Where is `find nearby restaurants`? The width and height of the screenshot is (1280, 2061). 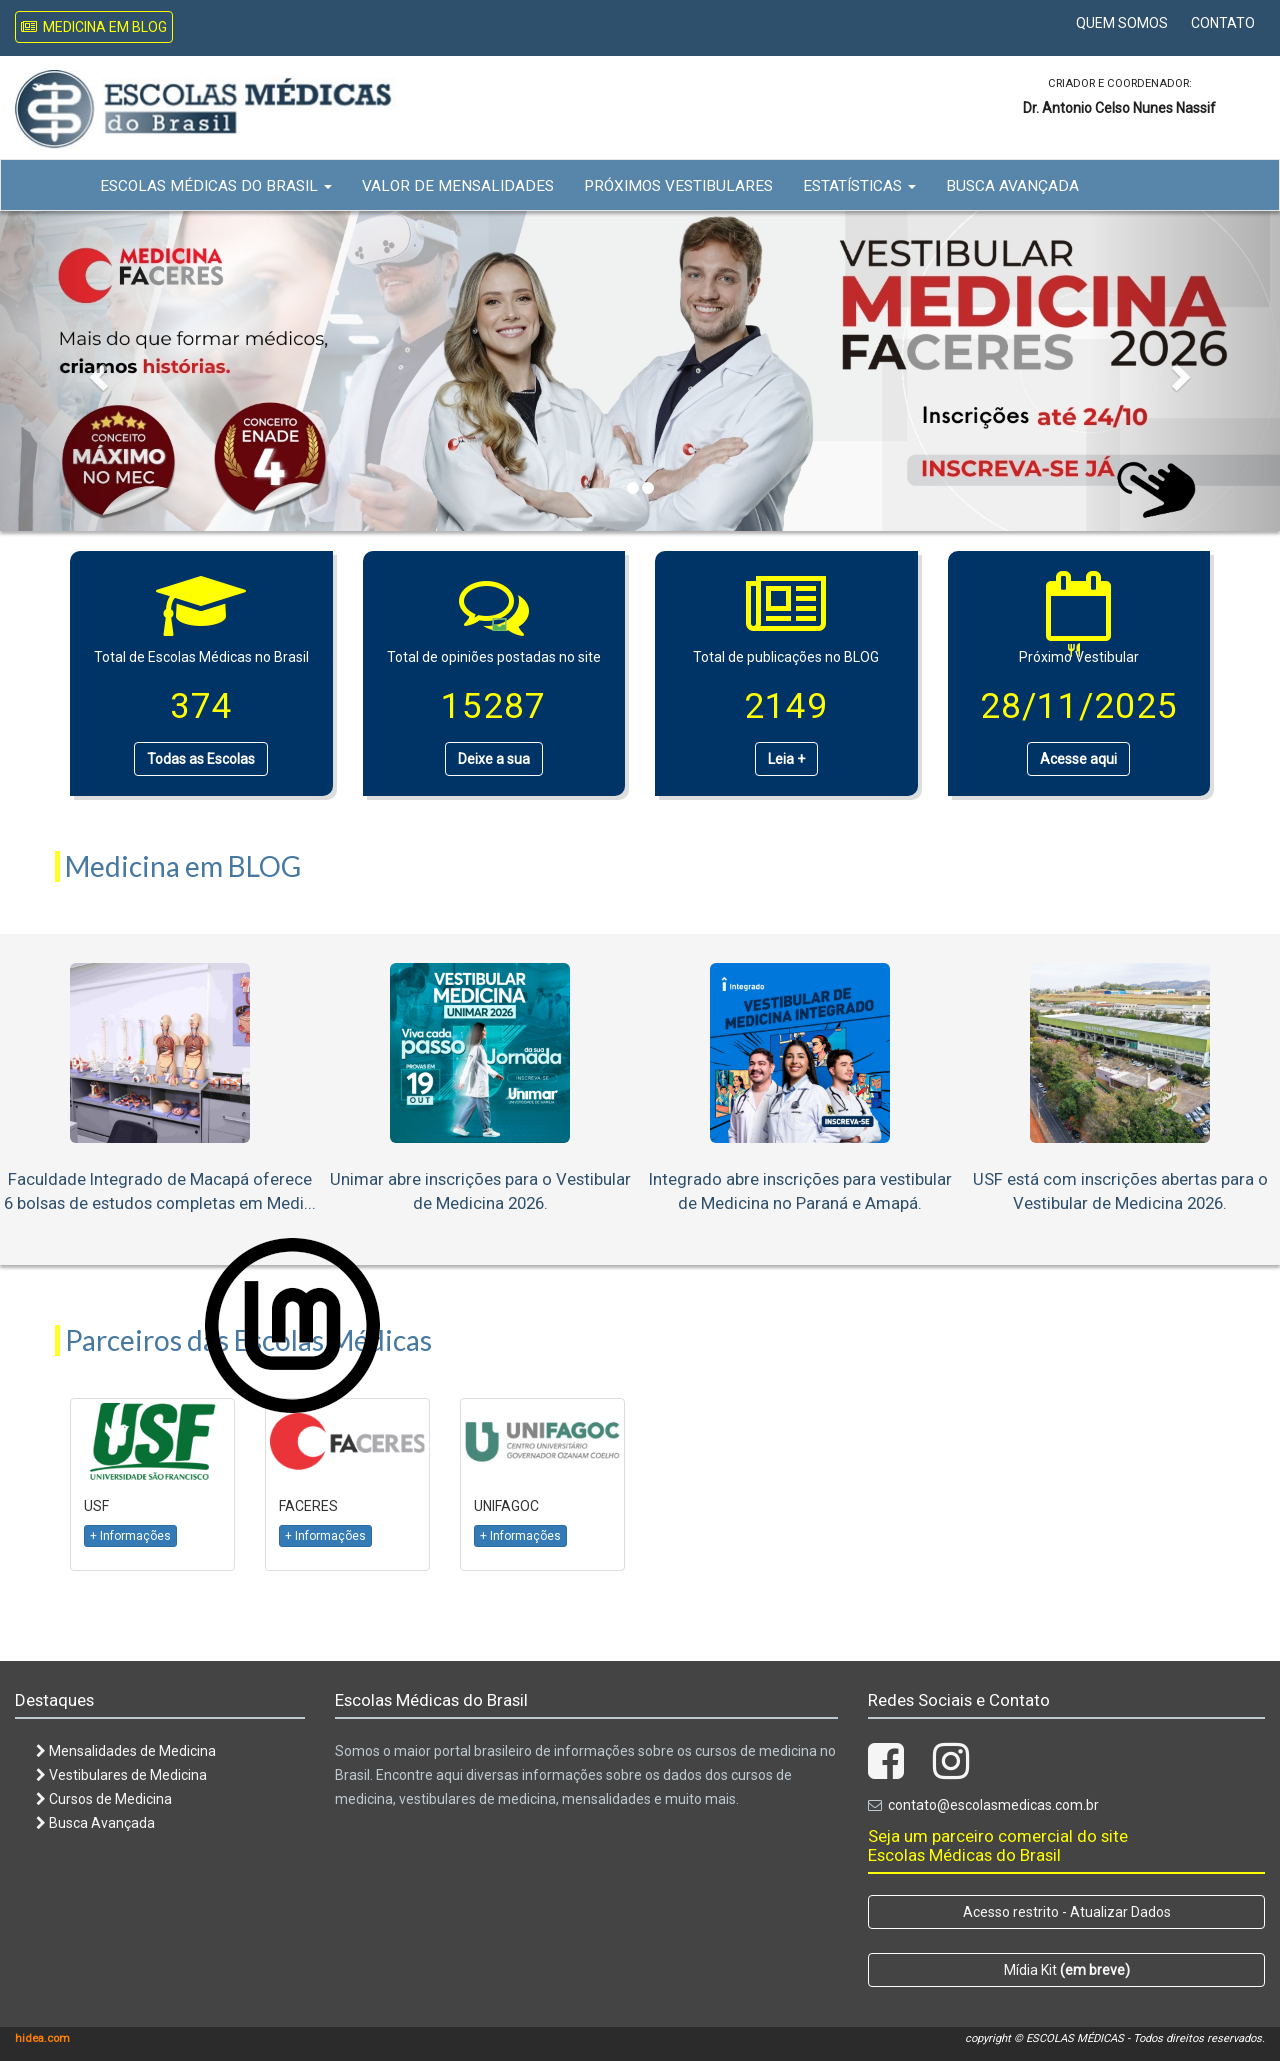 find nearby restaurants is located at coordinates (1074, 650).